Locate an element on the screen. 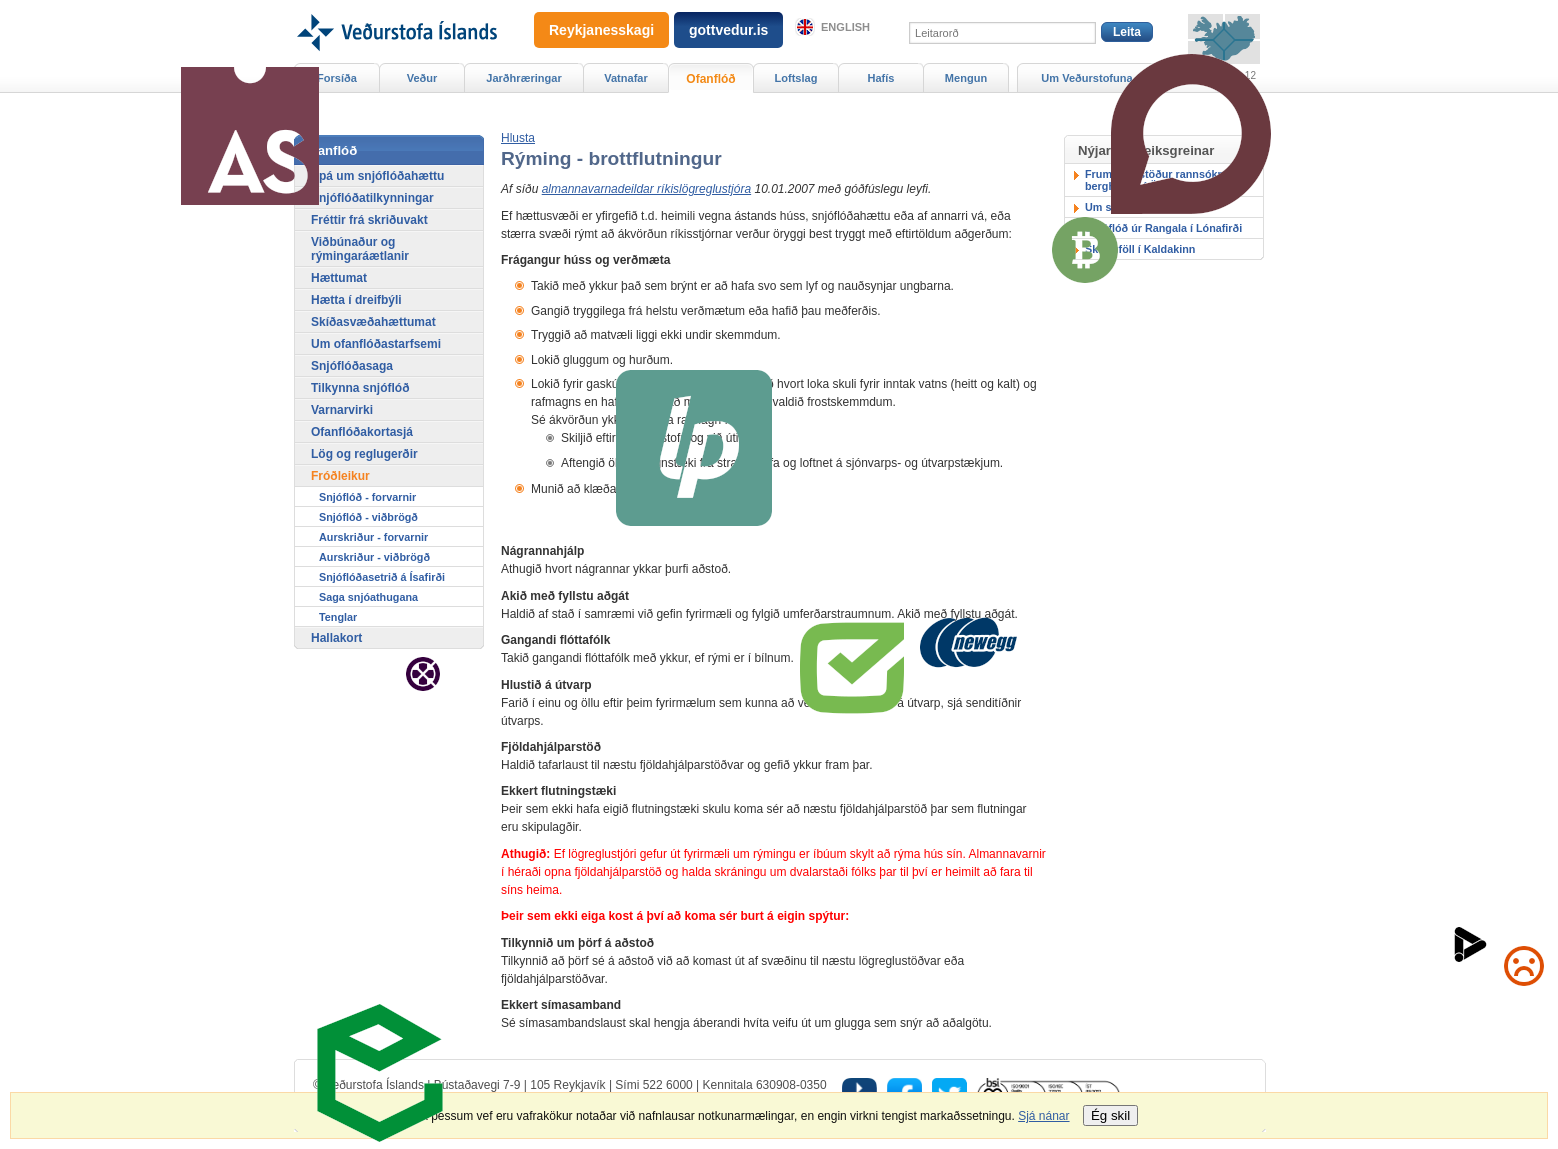  open Discourse community forum is located at coordinates (1191, 134).